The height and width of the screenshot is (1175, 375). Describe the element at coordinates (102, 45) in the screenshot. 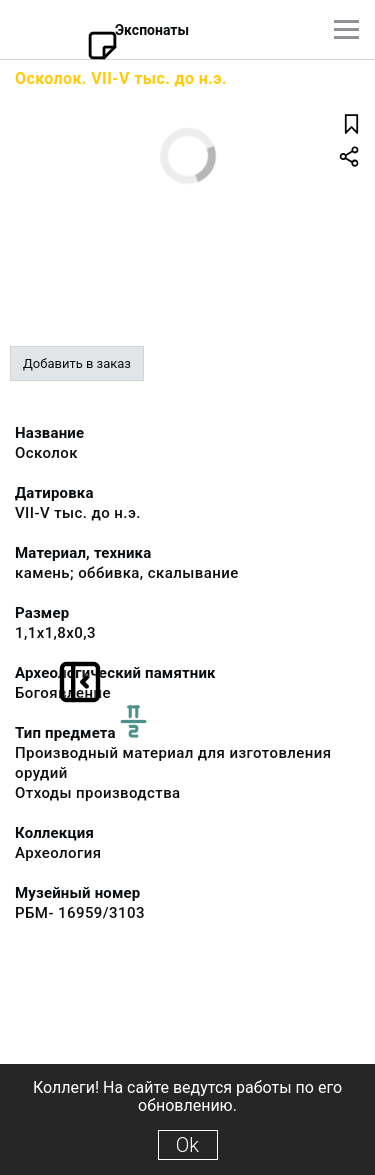

I see `create a new note` at that location.